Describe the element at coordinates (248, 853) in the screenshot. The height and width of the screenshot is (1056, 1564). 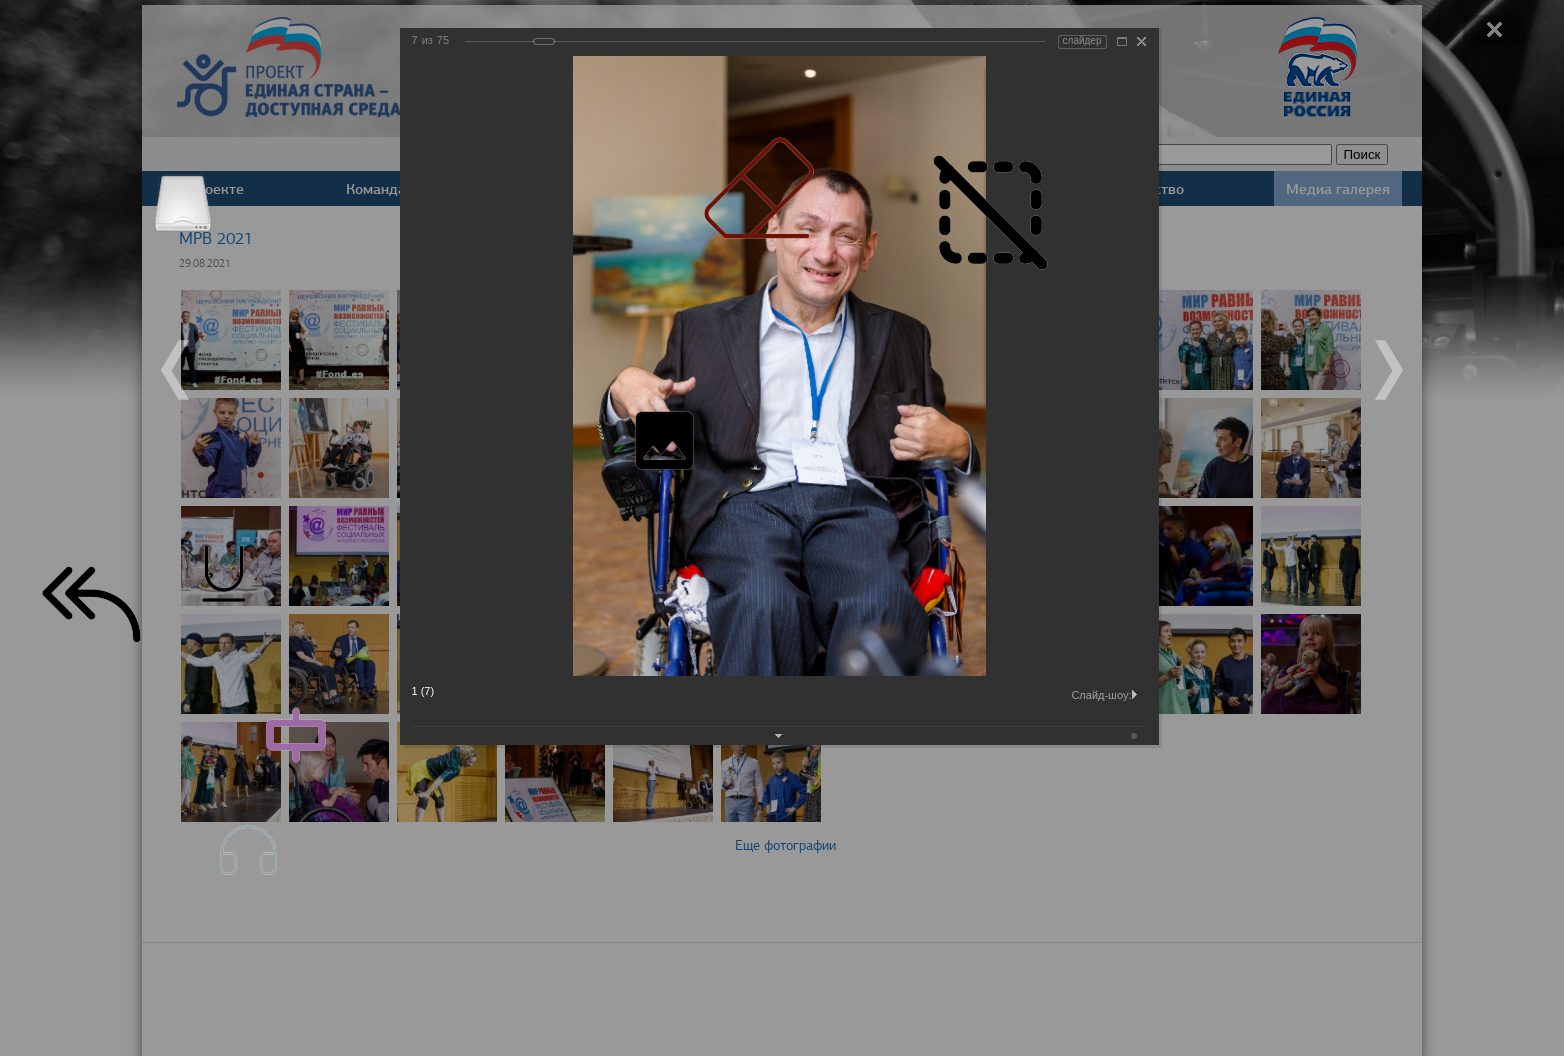
I see `listen to audio or music` at that location.